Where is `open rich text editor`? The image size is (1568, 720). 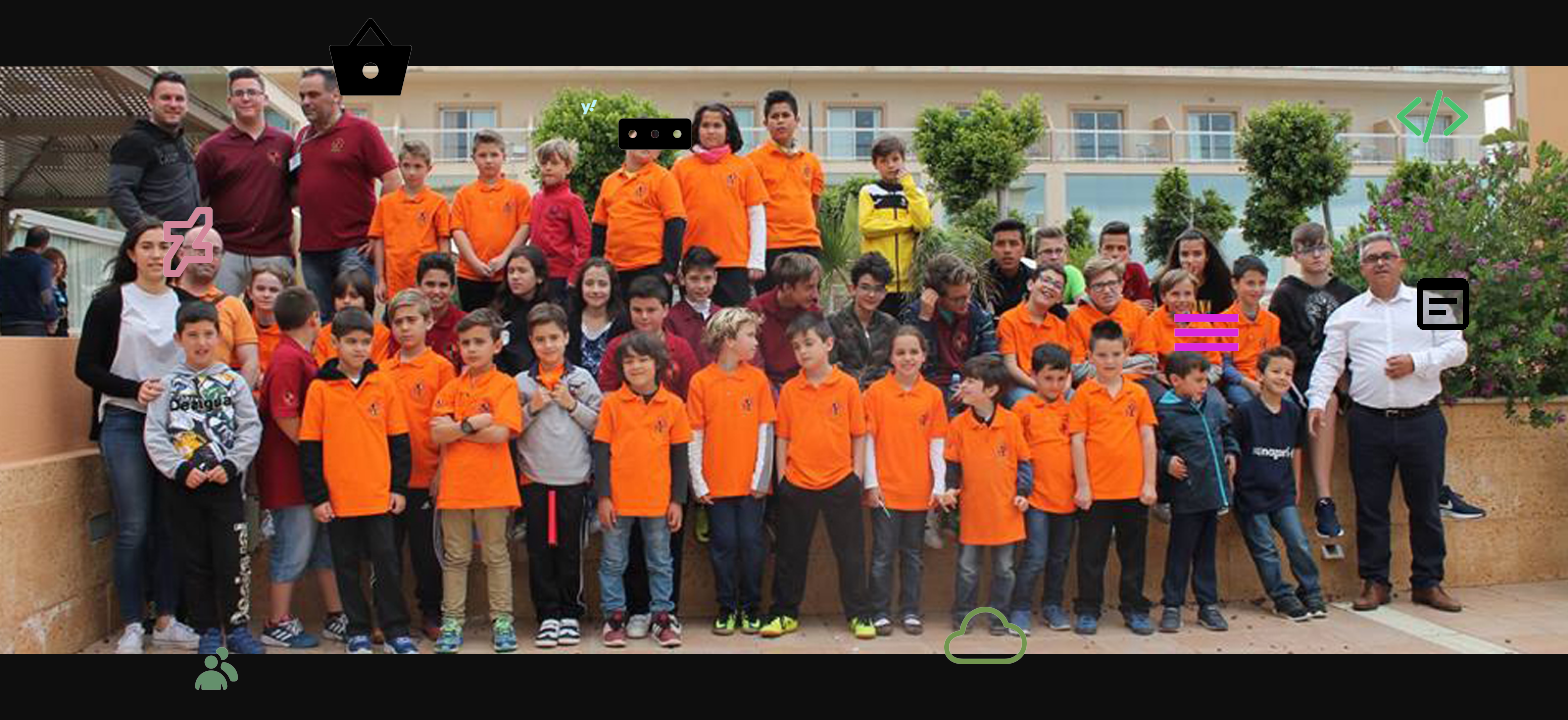
open rich text editor is located at coordinates (1443, 304).